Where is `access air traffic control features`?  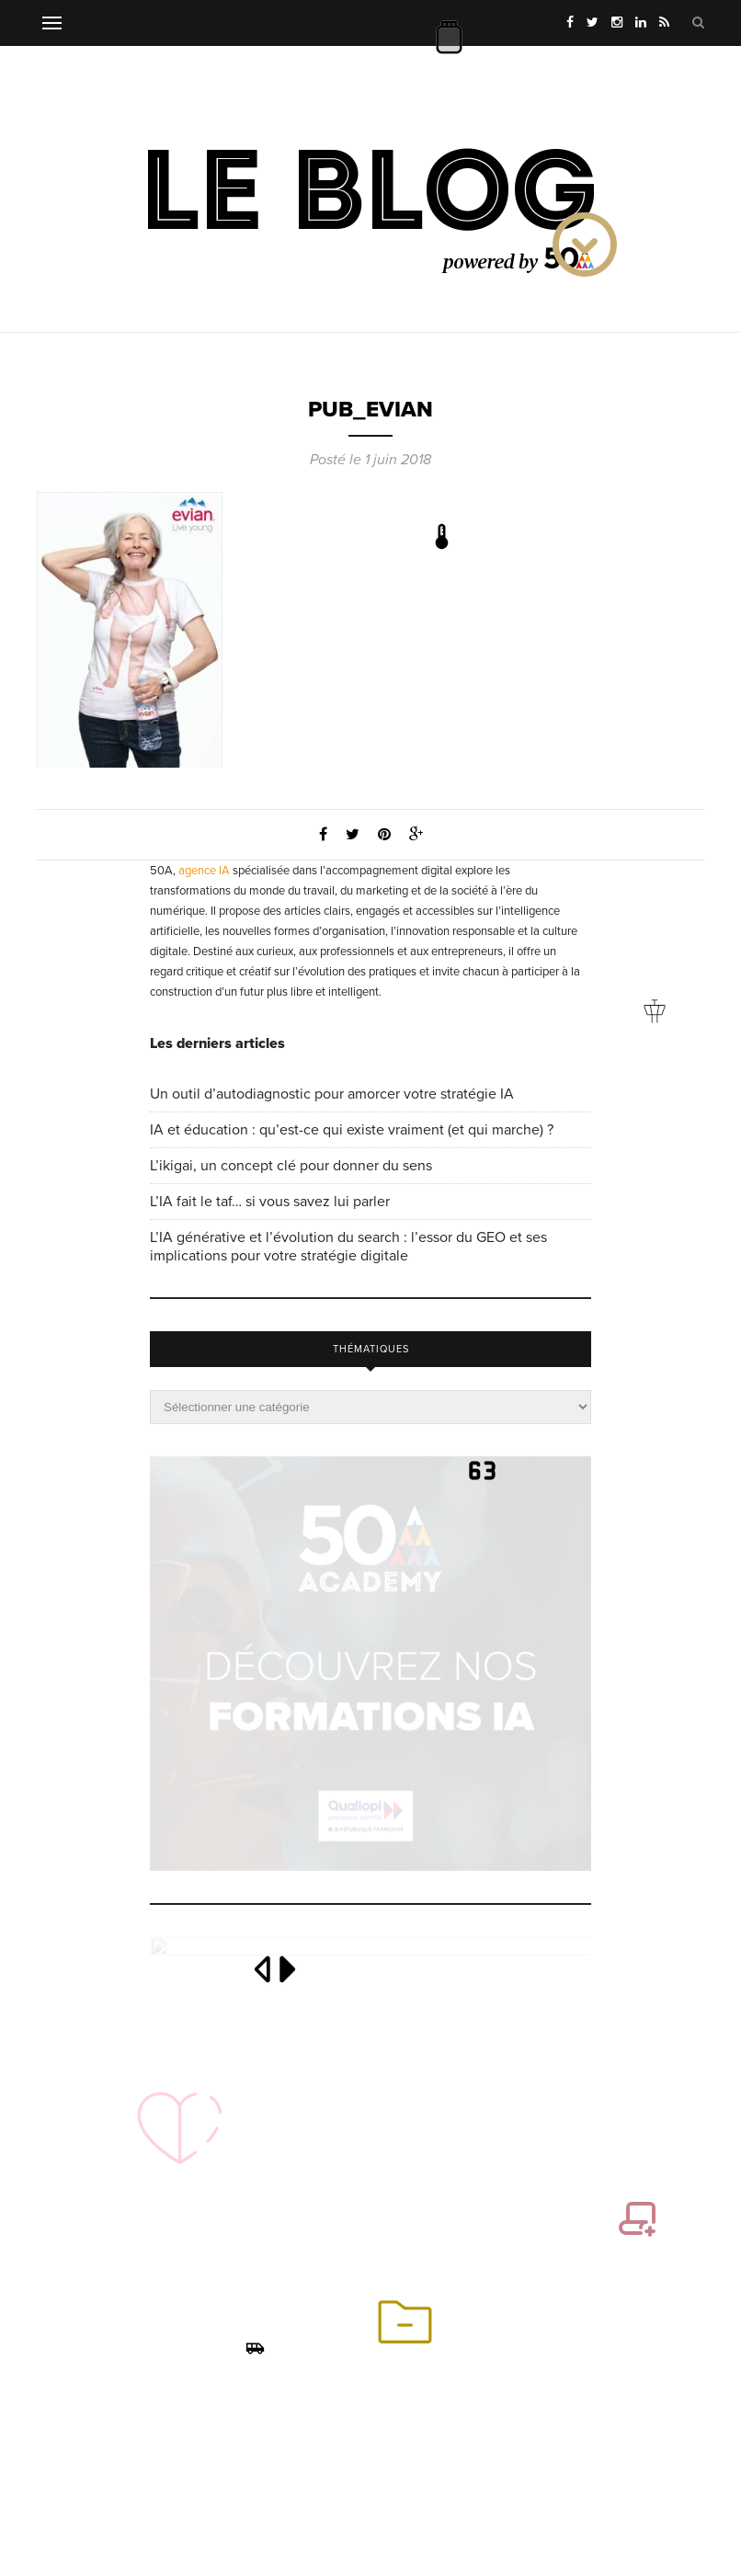 access air traffic control features is located at coordinates (655, 1011).